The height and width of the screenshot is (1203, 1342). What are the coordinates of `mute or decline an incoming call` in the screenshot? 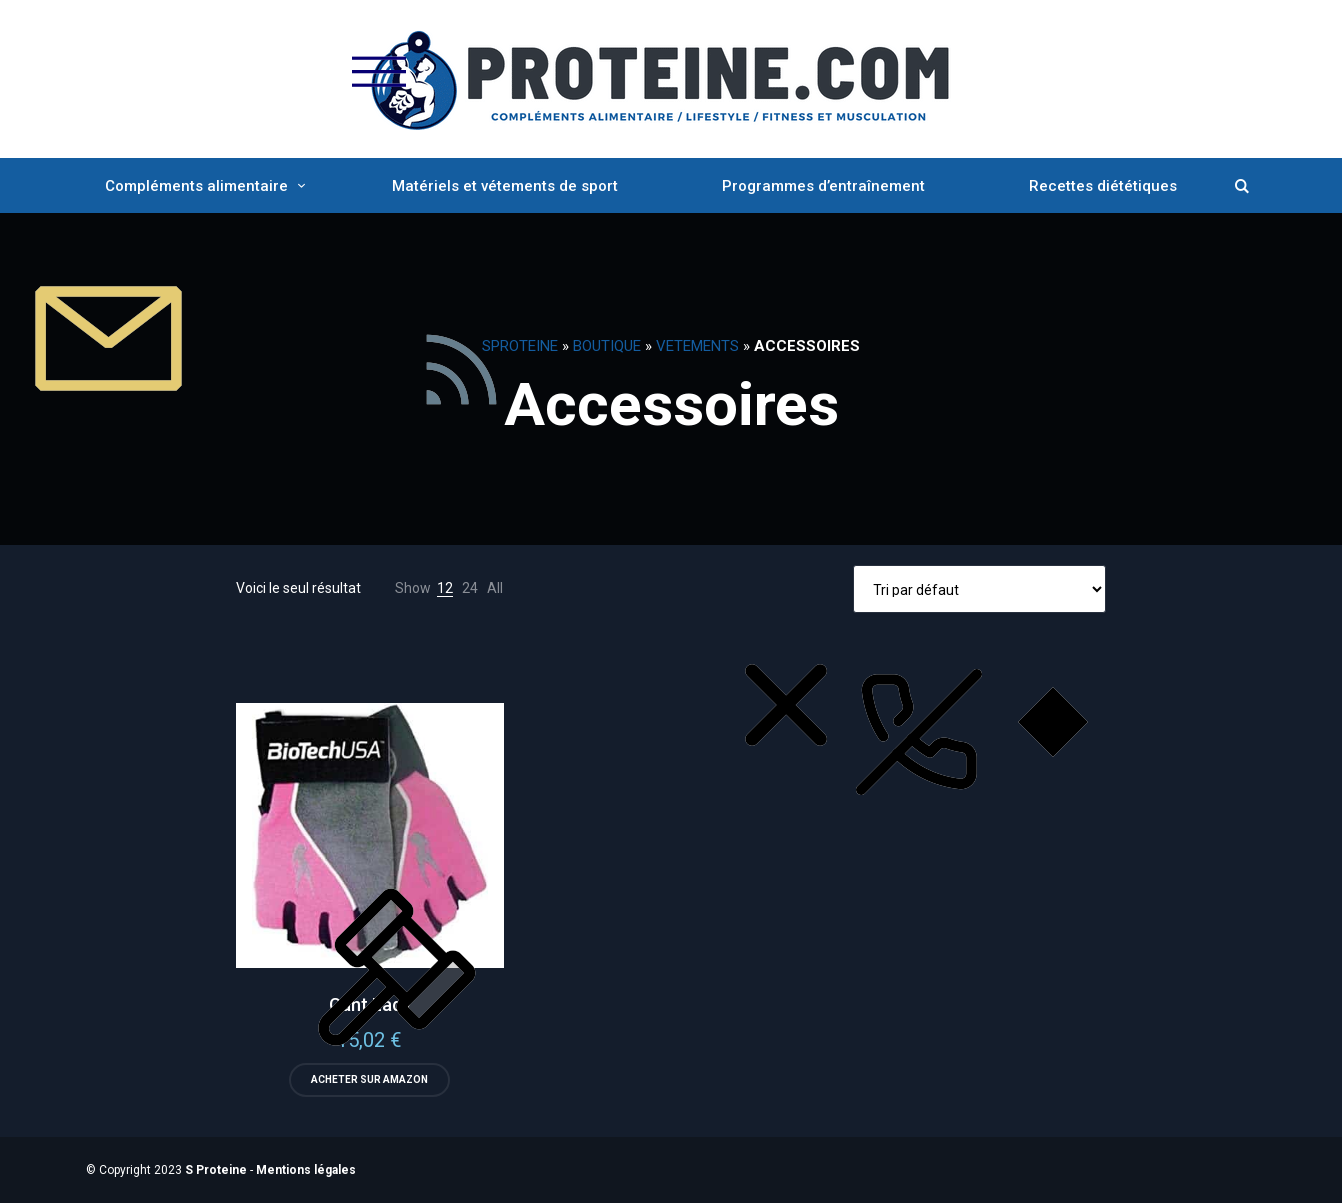 It's located at (919, 732).